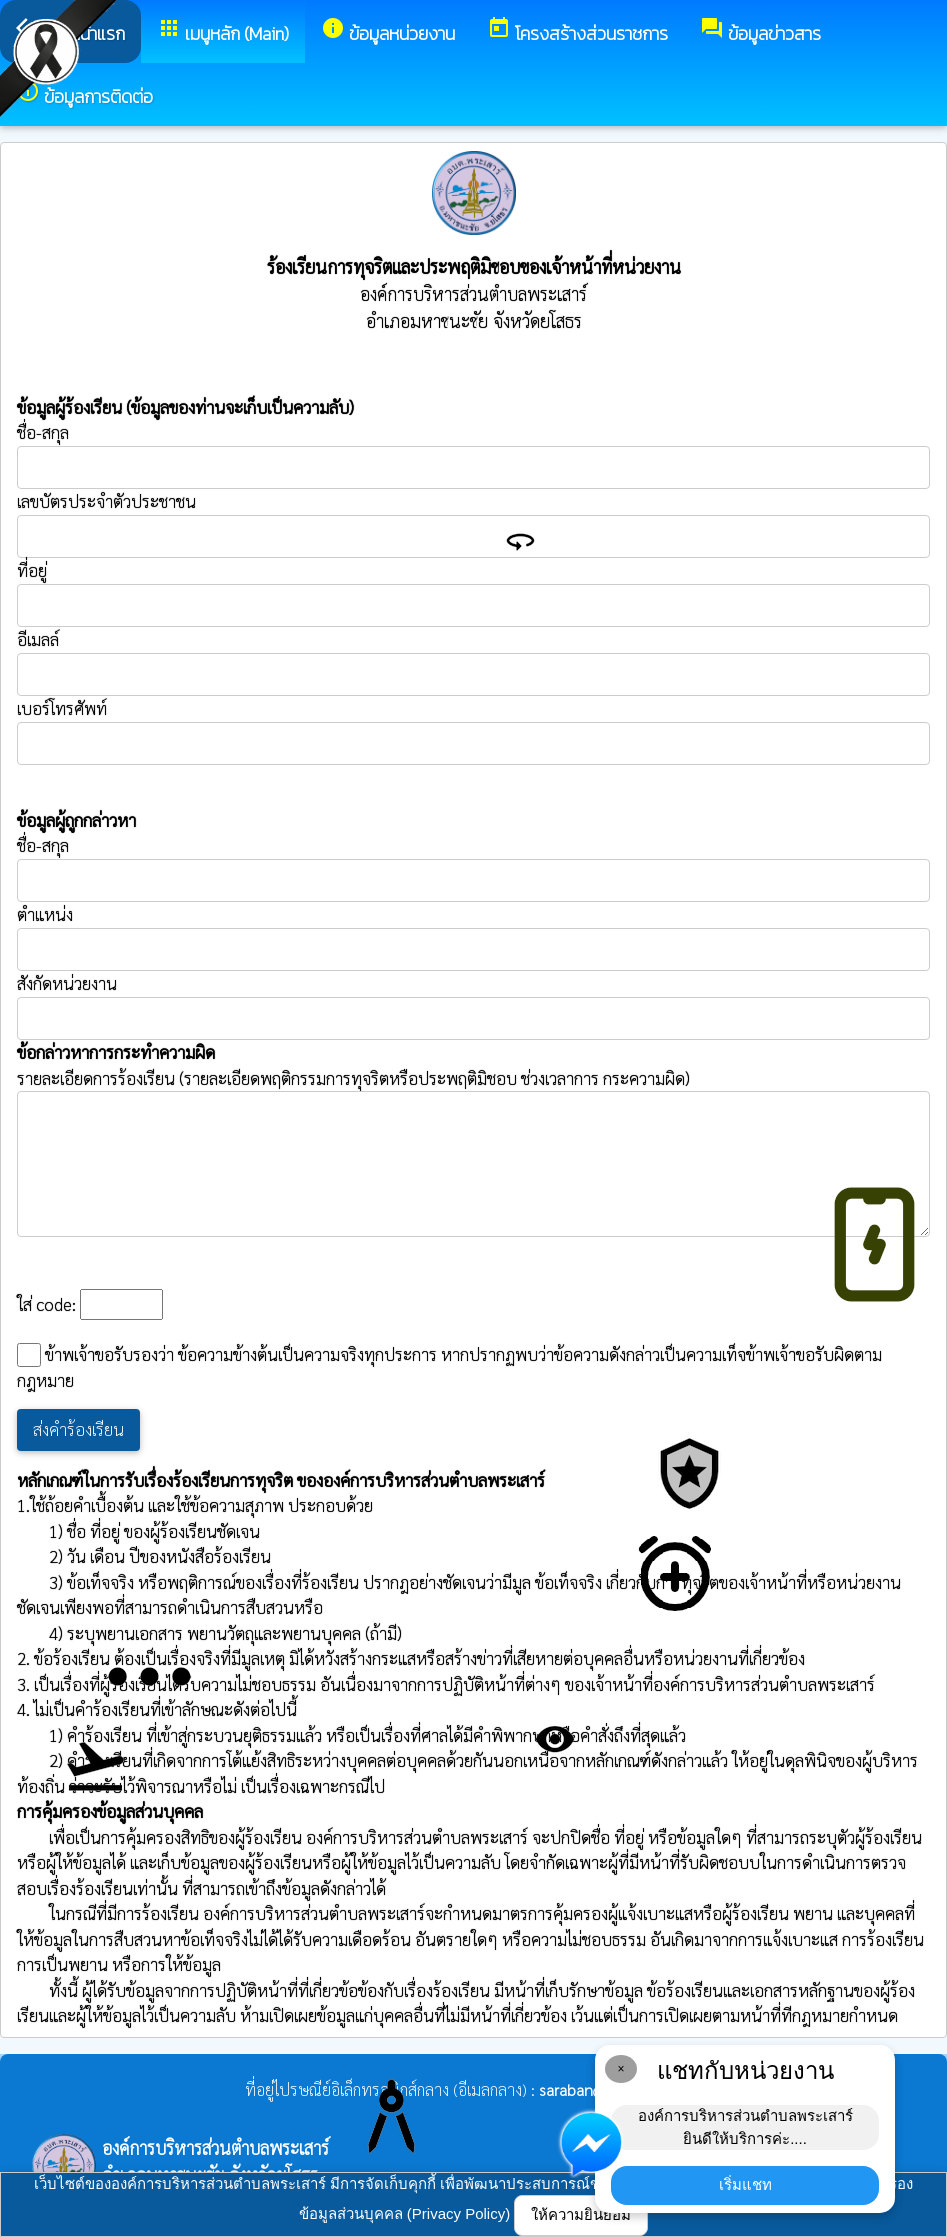  What do you see at coordinates (520, 540) in the screenshot?
I see `view 360-degree panorama or image` at bounding box center [520, 540].